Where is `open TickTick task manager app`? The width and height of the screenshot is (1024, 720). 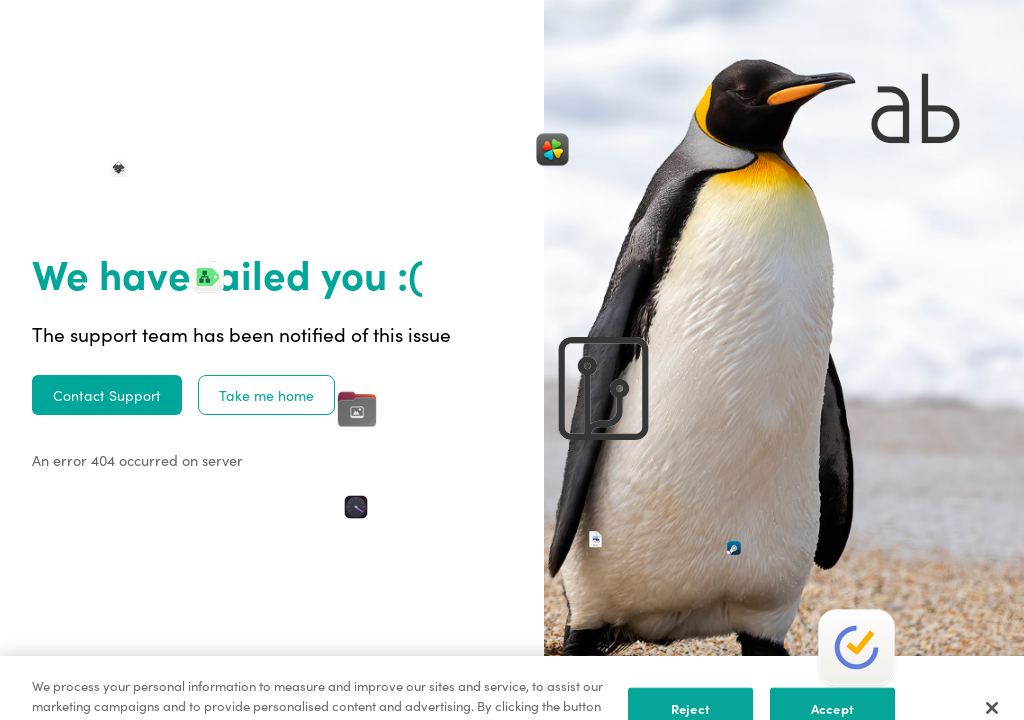 open TickTick task manager app is located at coordinates (856, 647).